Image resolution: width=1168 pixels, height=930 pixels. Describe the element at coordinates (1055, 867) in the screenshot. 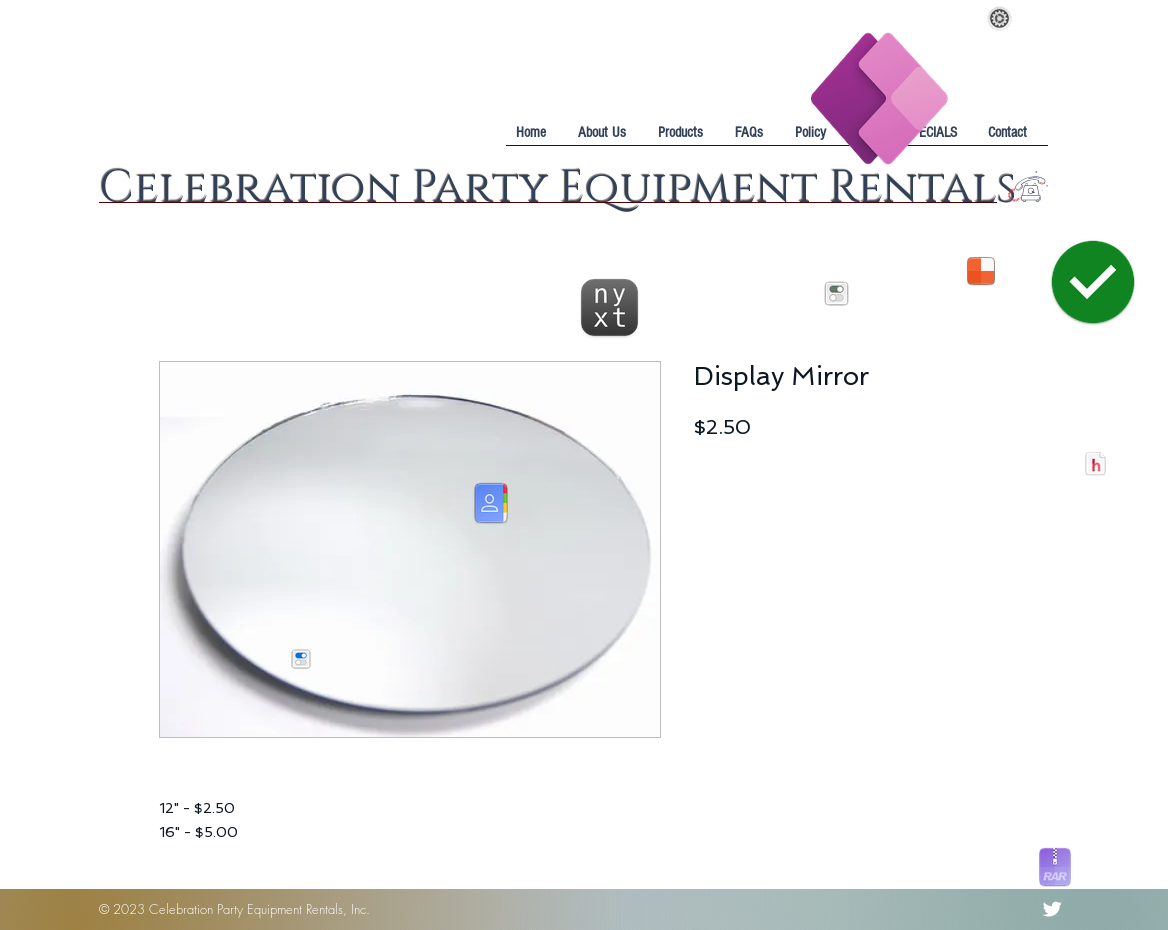

I see `a compressed RAR archive file` at that location.